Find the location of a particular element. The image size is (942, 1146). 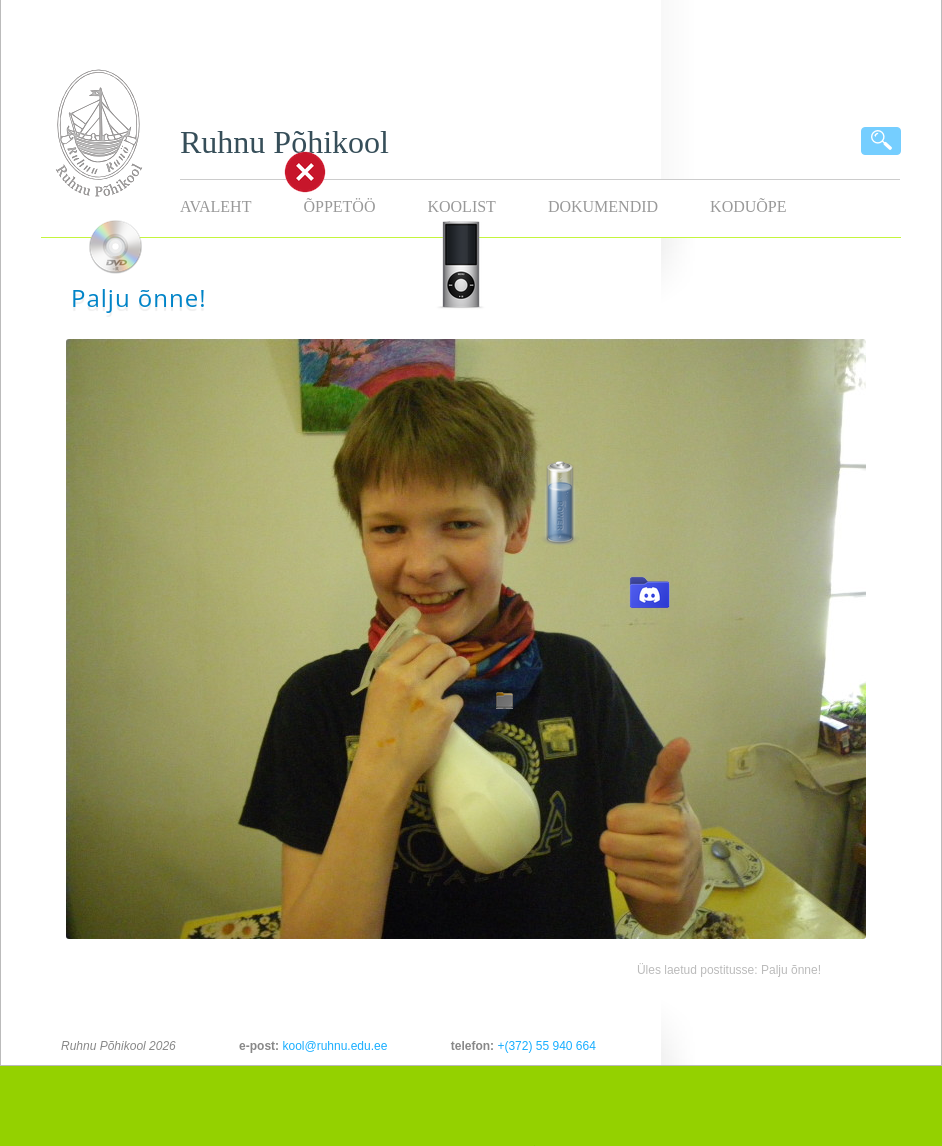

indicates a blank DVD-R disc ready for burning is located at coordinates (115, 247).